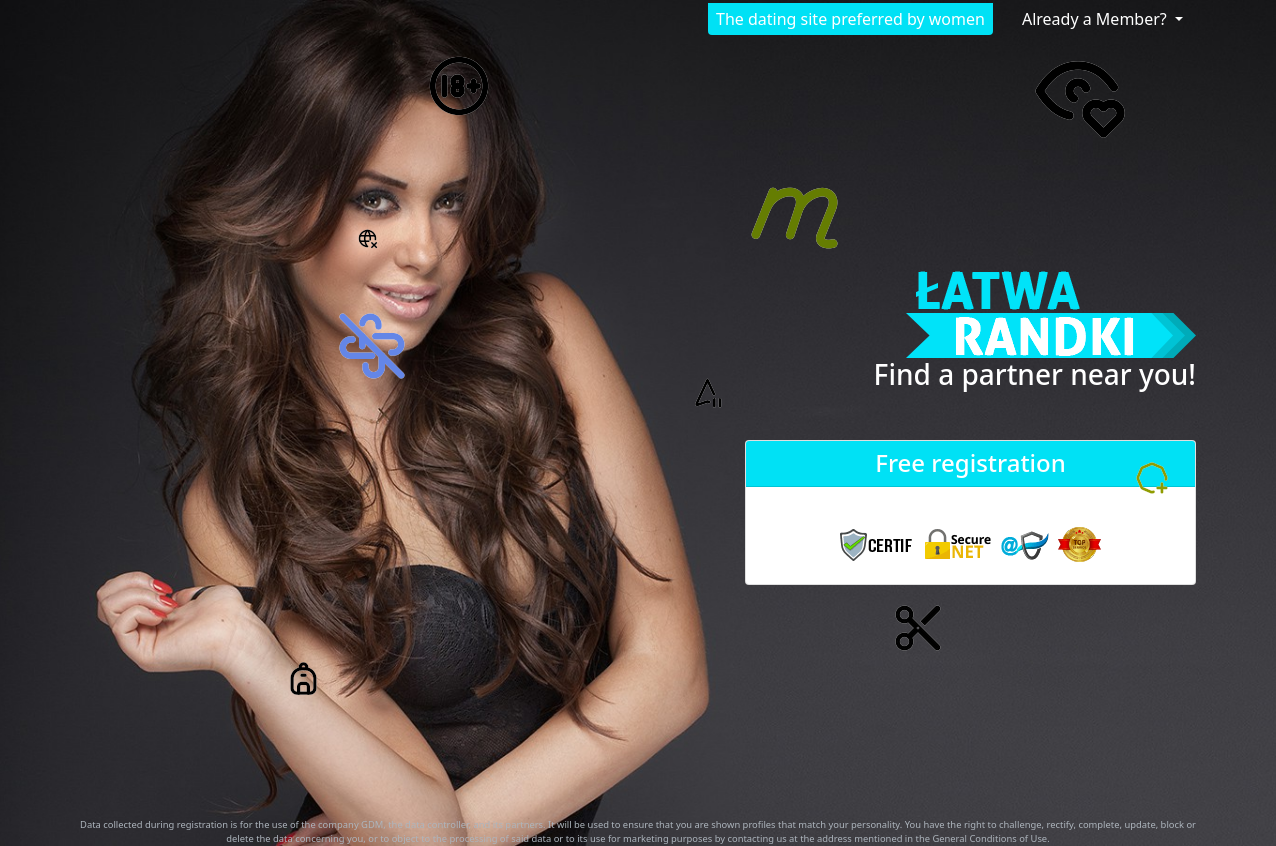  What do you see at coordinates (794, 213) in the screenshot?
I see `open the Meetup app` at bounding box center [794, 213].